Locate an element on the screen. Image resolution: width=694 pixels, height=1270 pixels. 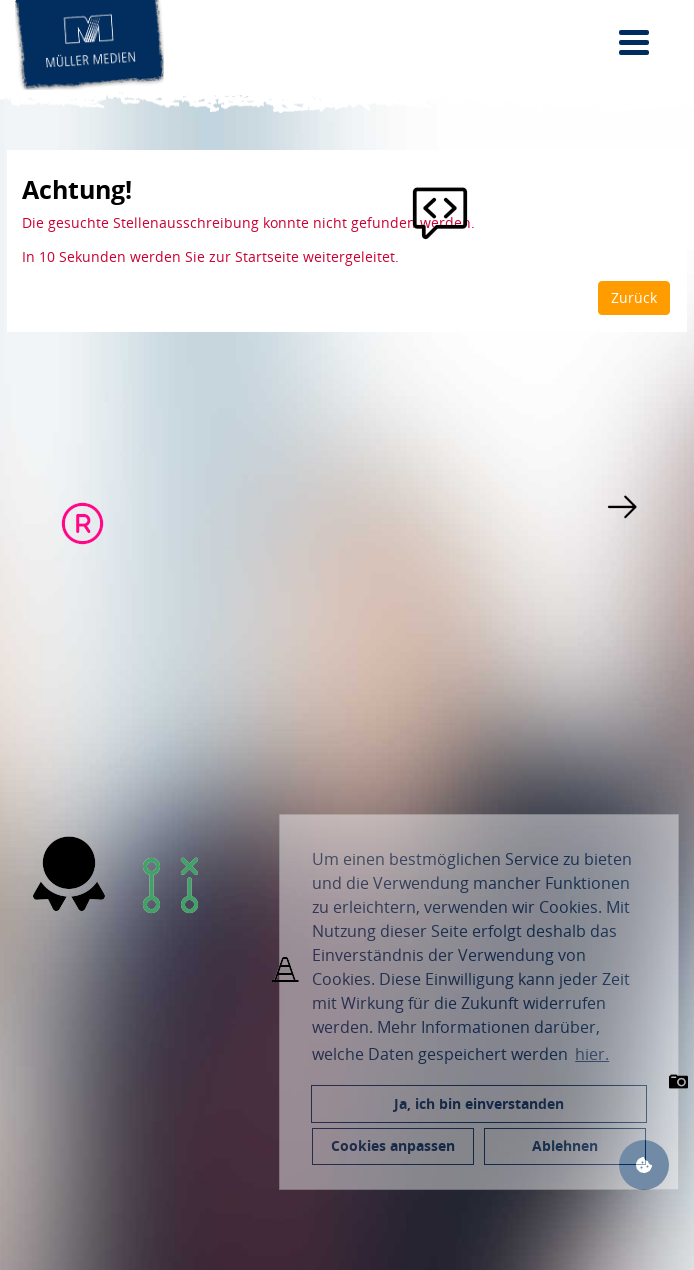
take a photo or capture image is located at coordinates (678, 1081).